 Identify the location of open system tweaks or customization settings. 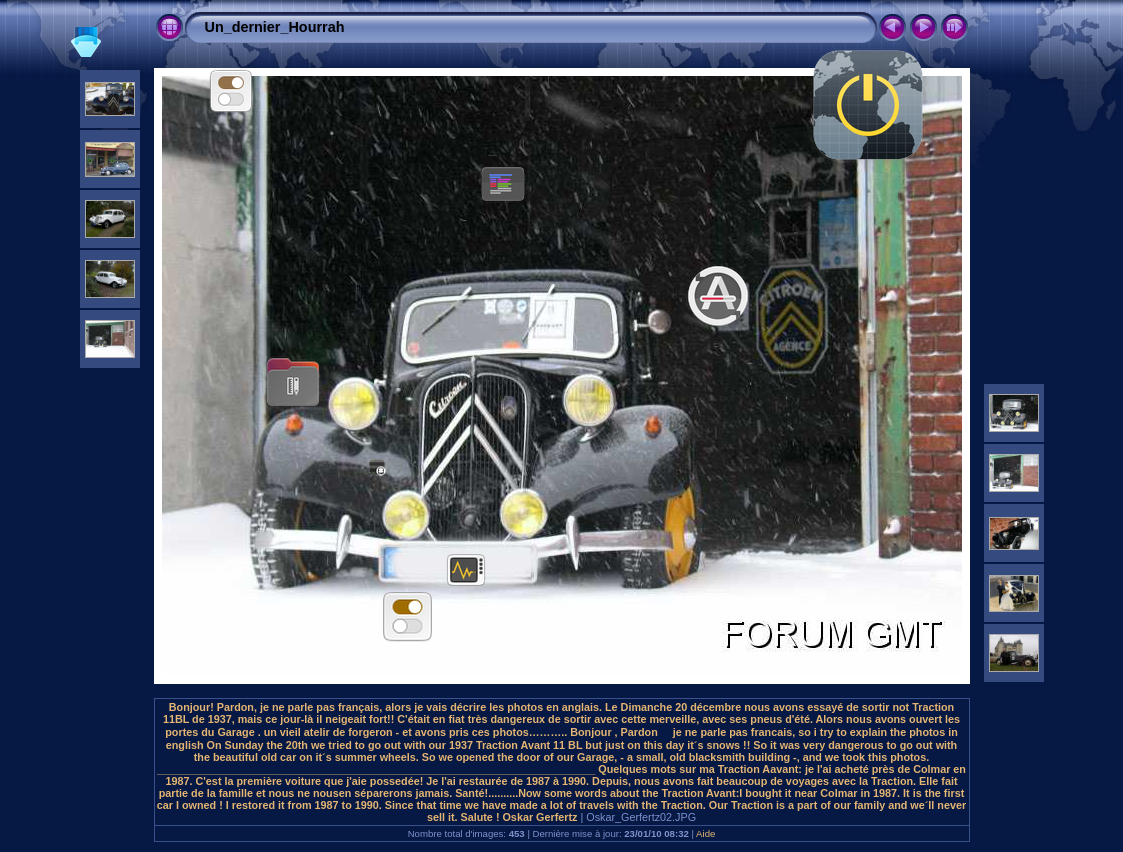
(231, 91).